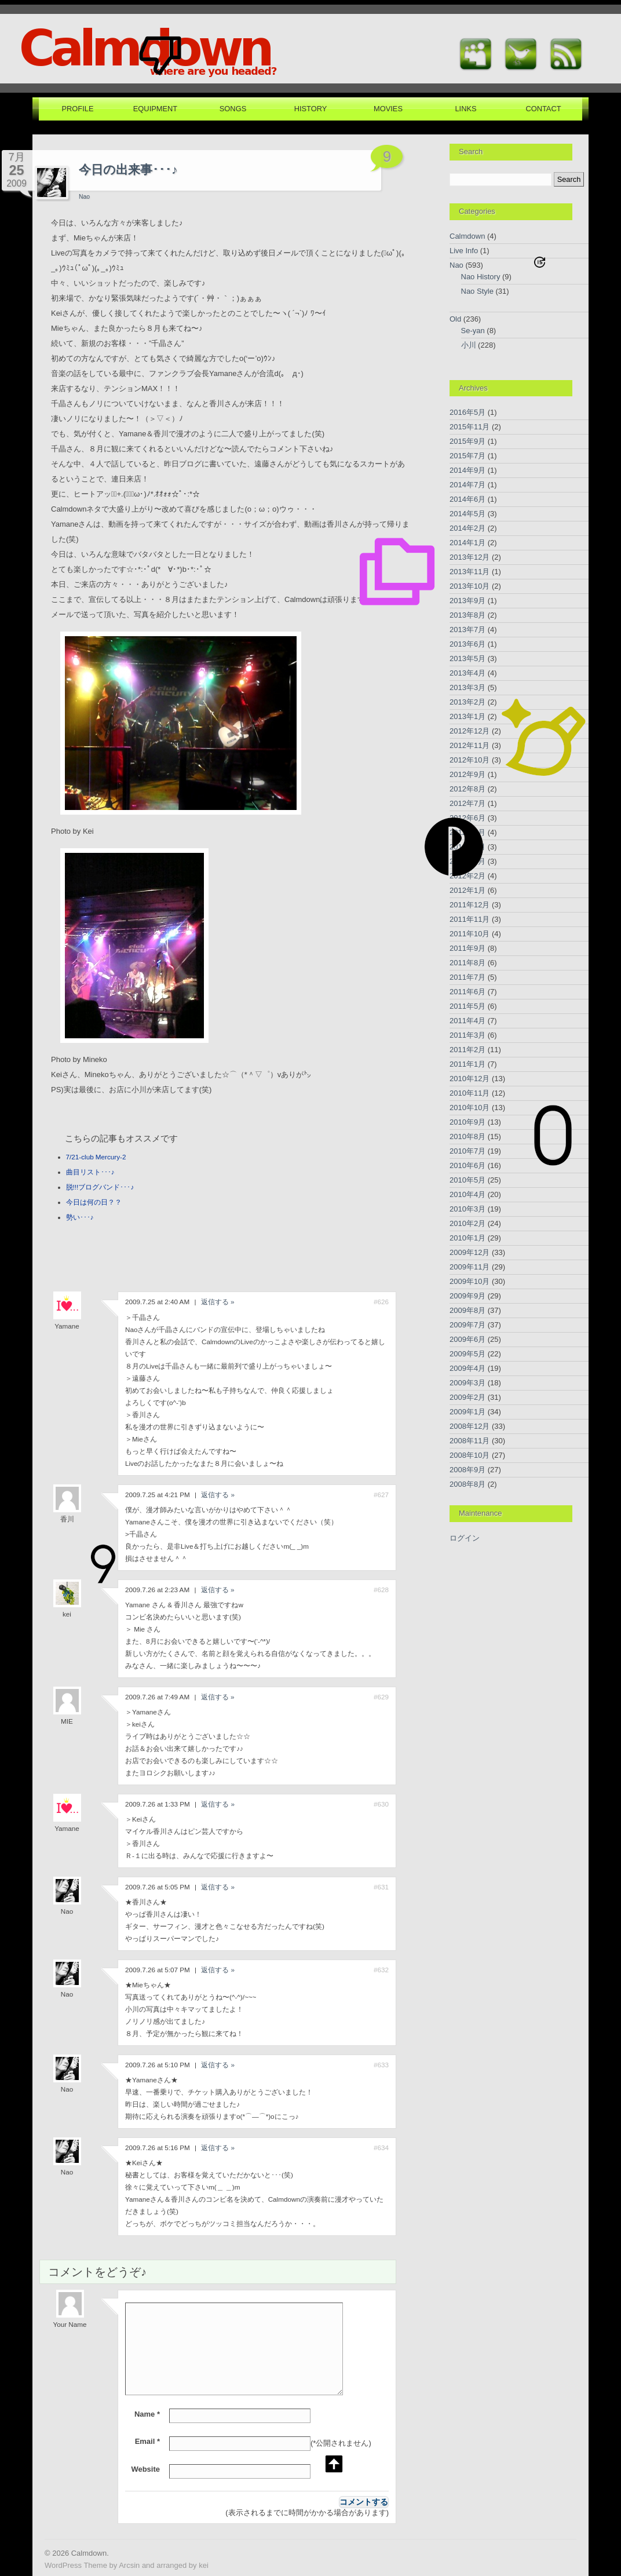  What do you see at coordinates (334, 2464) in the screenshot?
I see `upload a file or document` at bounding box center [334, 2464].